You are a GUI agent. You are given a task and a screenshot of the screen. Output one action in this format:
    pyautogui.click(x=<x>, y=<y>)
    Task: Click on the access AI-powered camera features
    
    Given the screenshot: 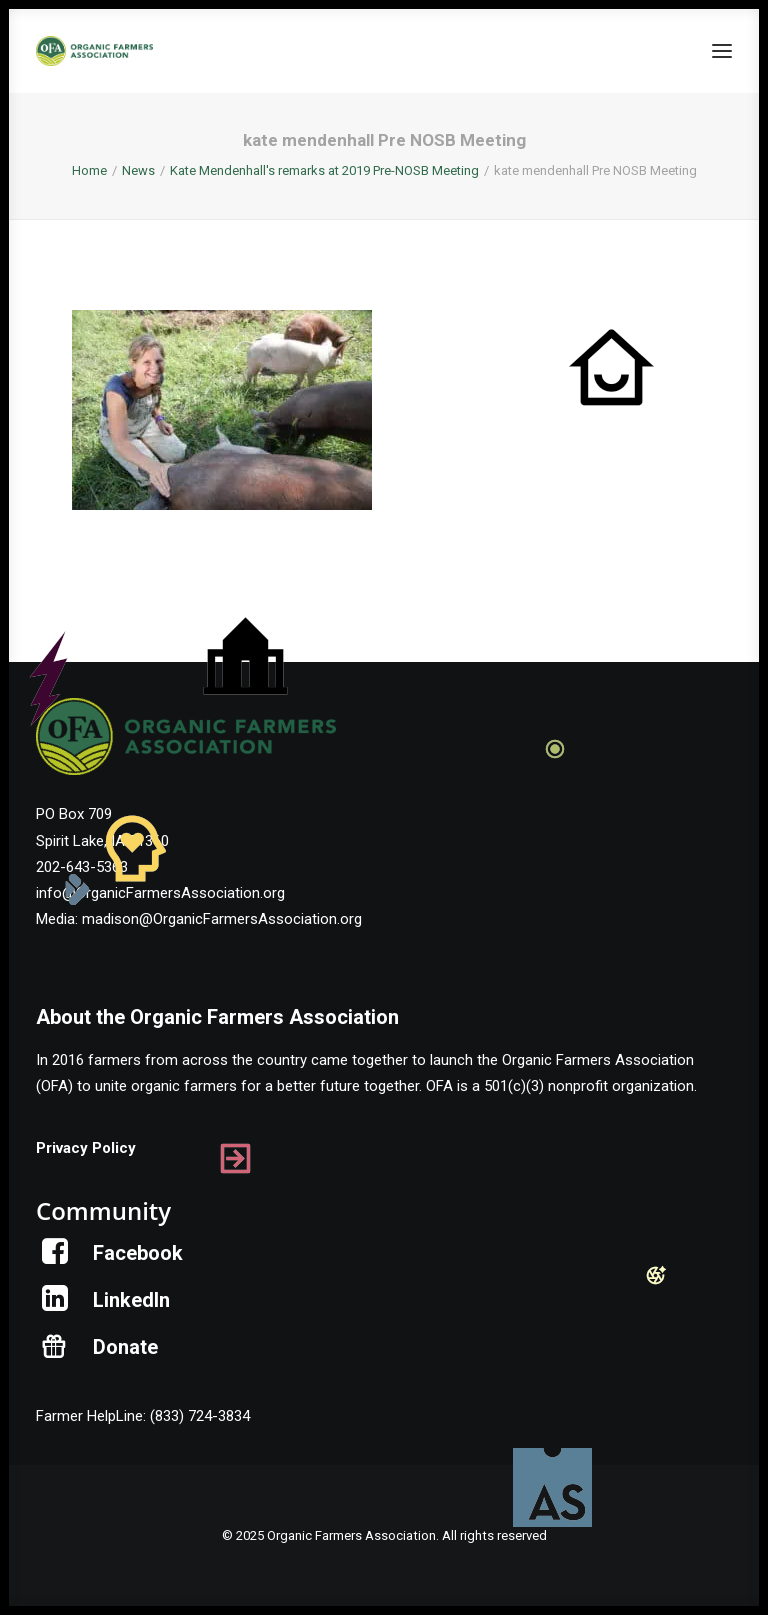 What is the action you would take?
    pyautogui.click(x=655, y=1275)
    